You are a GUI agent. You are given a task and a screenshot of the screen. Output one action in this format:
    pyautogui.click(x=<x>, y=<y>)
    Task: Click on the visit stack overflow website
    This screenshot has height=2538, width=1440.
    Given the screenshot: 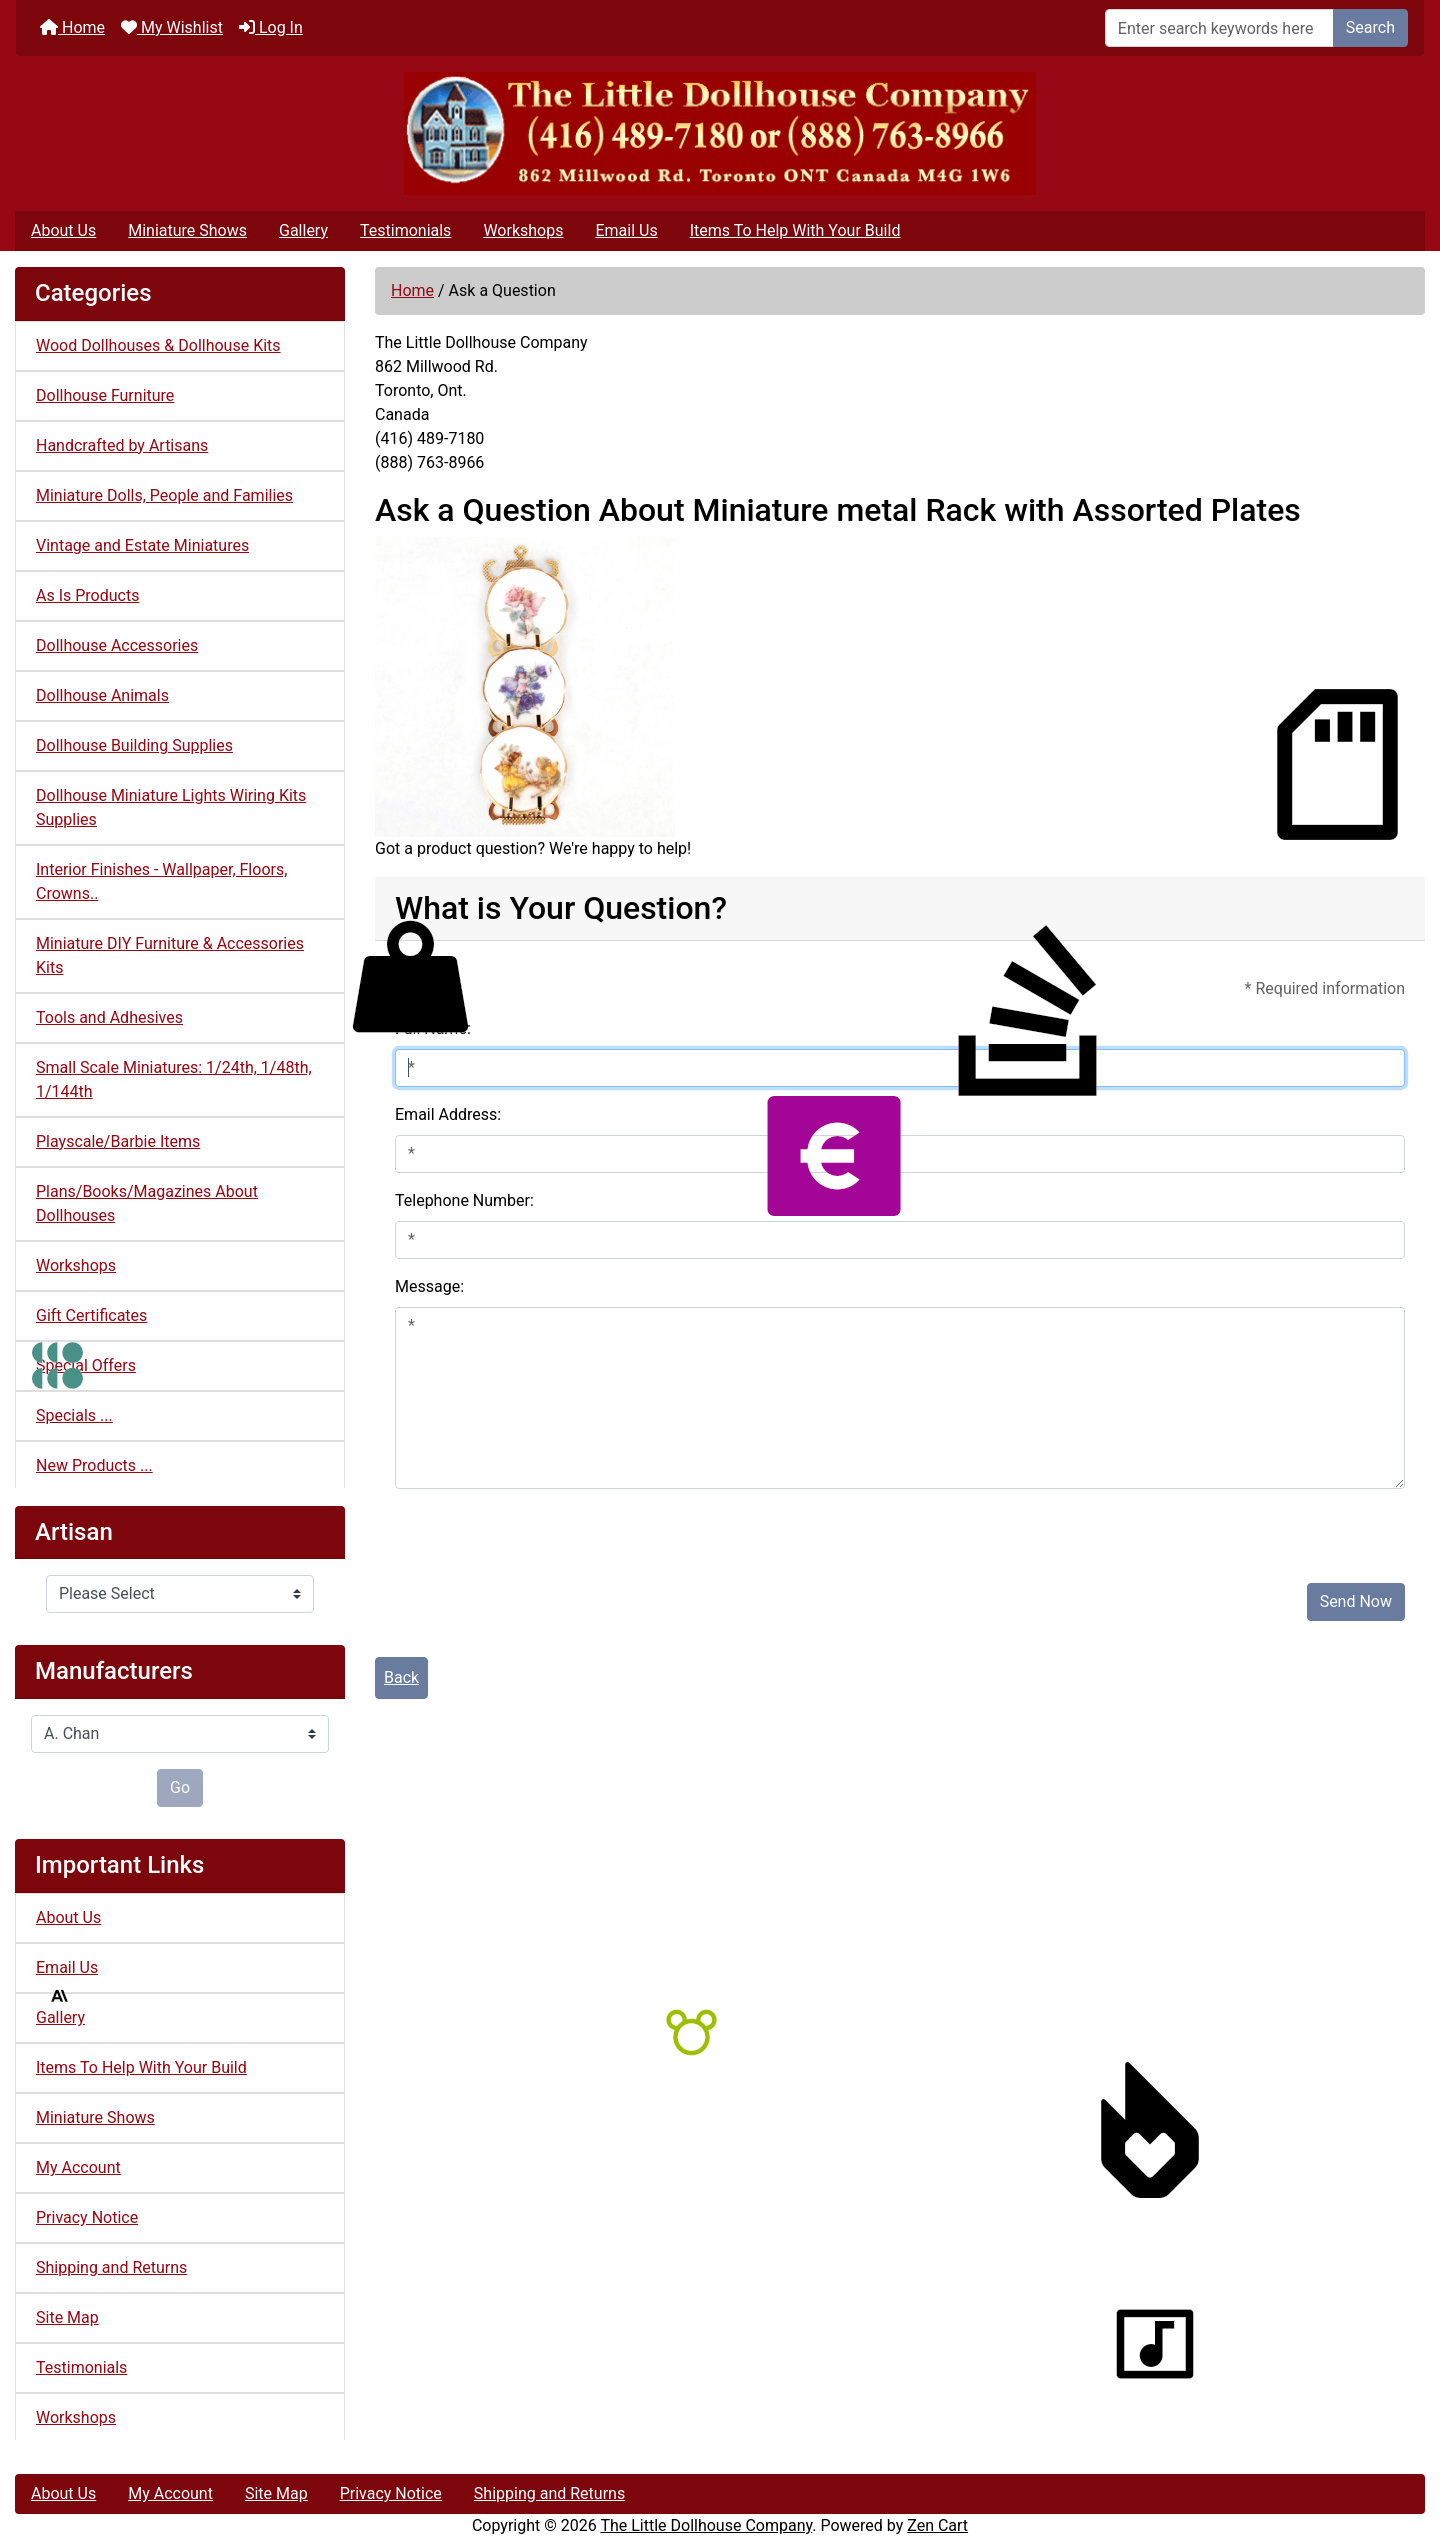 What is the action you would take?
    pyautogui.click(x=1027, y=1009)
    